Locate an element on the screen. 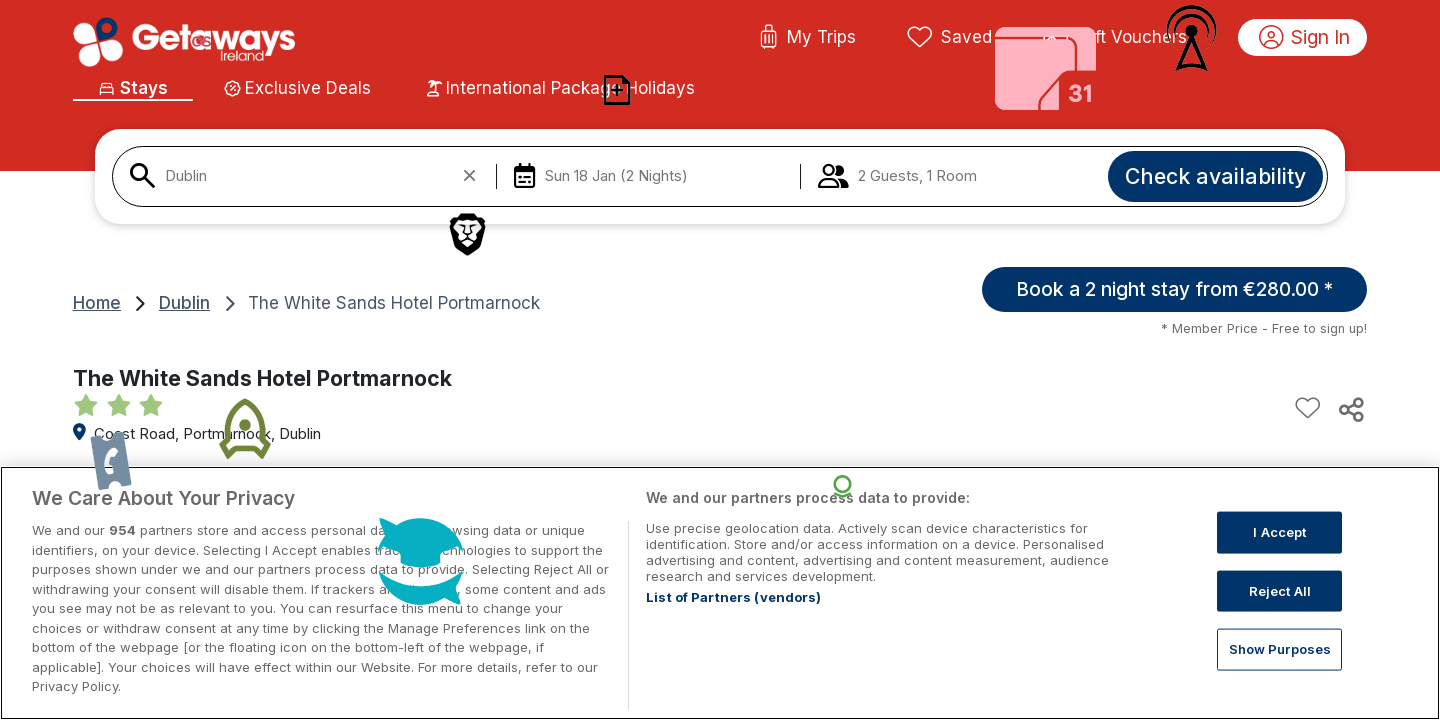  statuspal brand logo is located at coordinates (1191, 38).